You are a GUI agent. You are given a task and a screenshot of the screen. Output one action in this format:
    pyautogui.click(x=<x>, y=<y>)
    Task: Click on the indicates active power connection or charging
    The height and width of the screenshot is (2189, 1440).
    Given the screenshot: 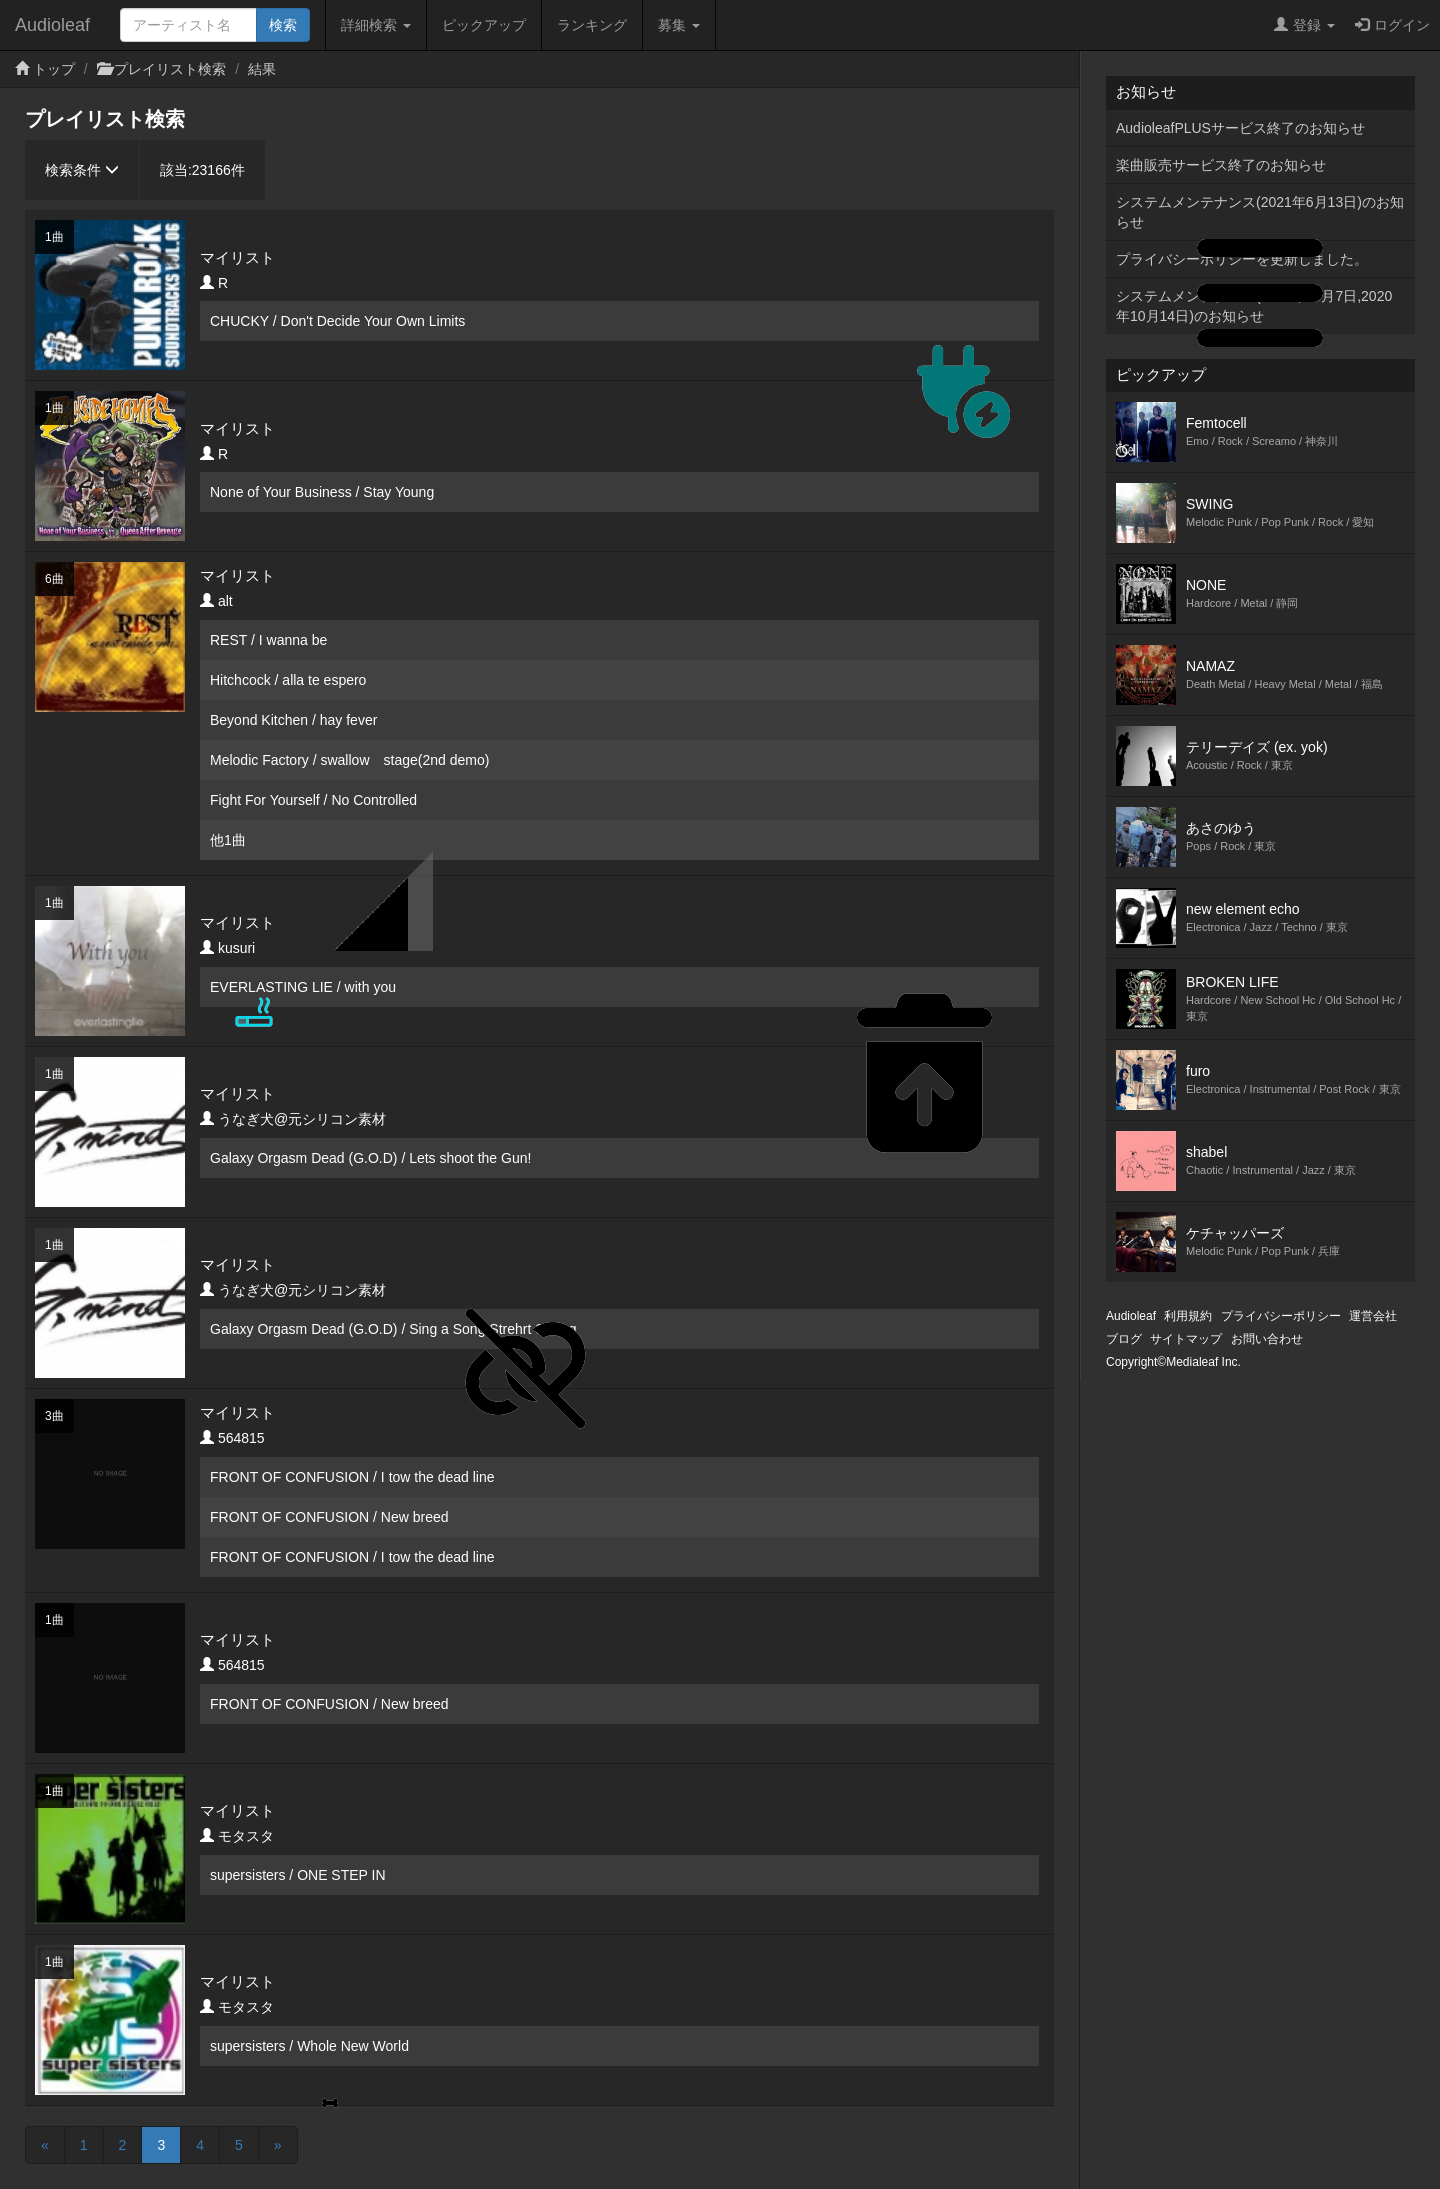 What is the action you would take?
    pyautogui.click(x=958, y=391)
    